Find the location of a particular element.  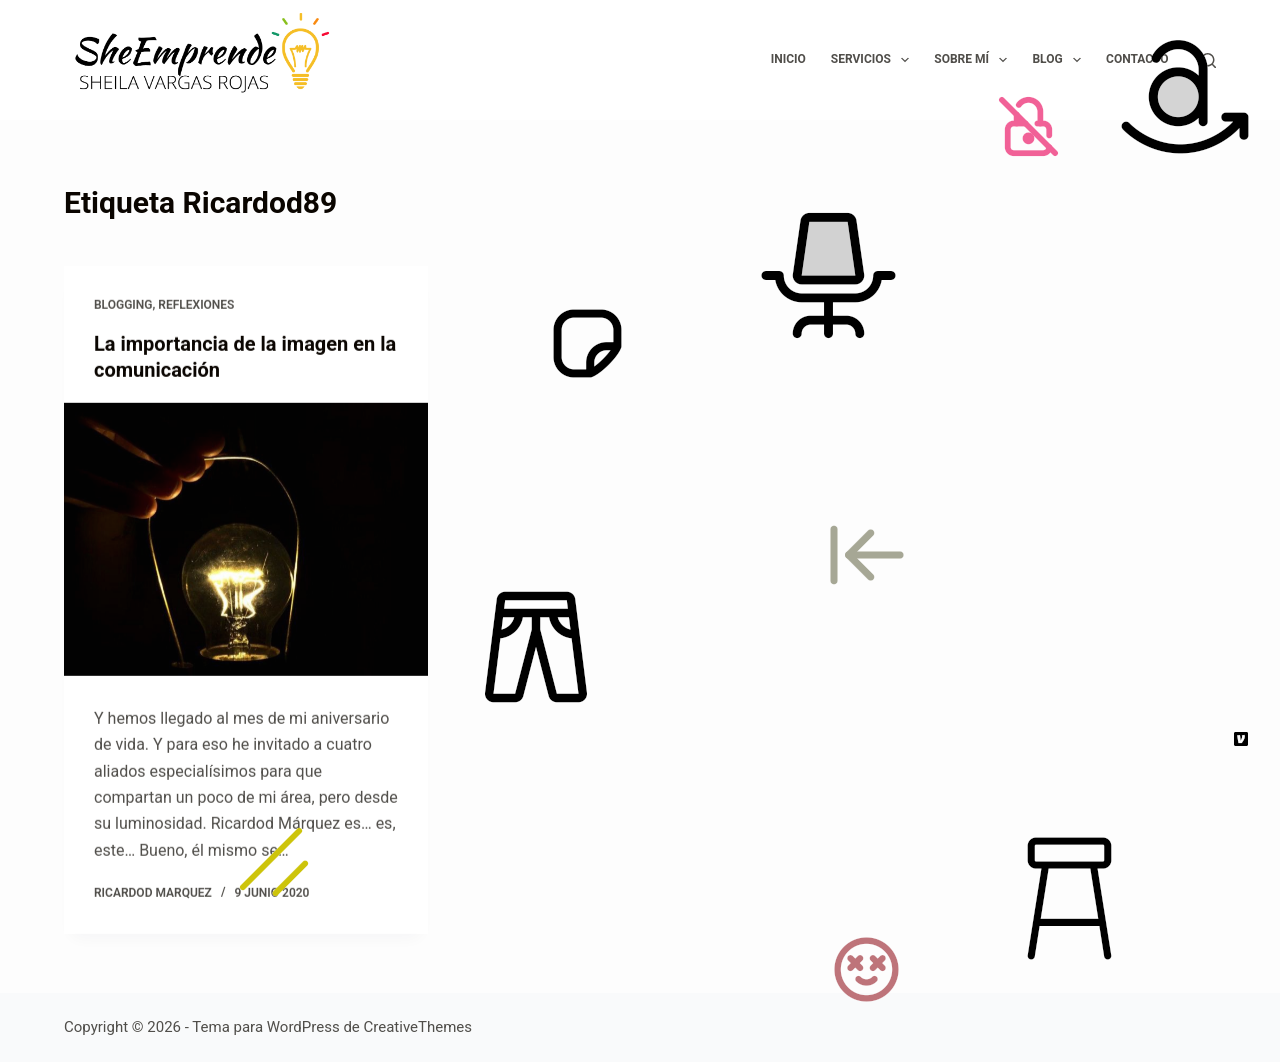

open the Amazon app or website is located at coordinates (1180, 94).